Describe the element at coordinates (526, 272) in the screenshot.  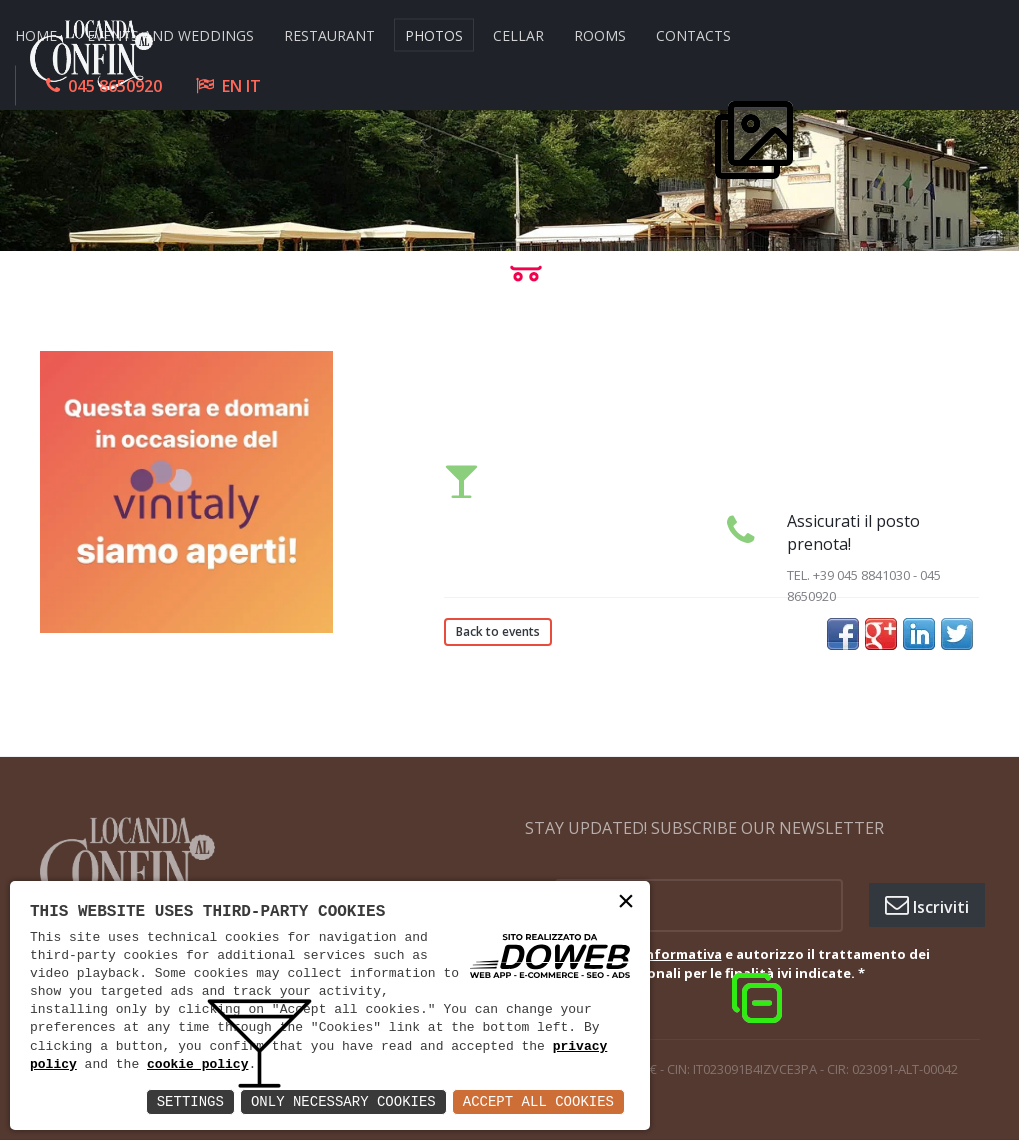
I see `browse skateboarding gear or products` at that location.